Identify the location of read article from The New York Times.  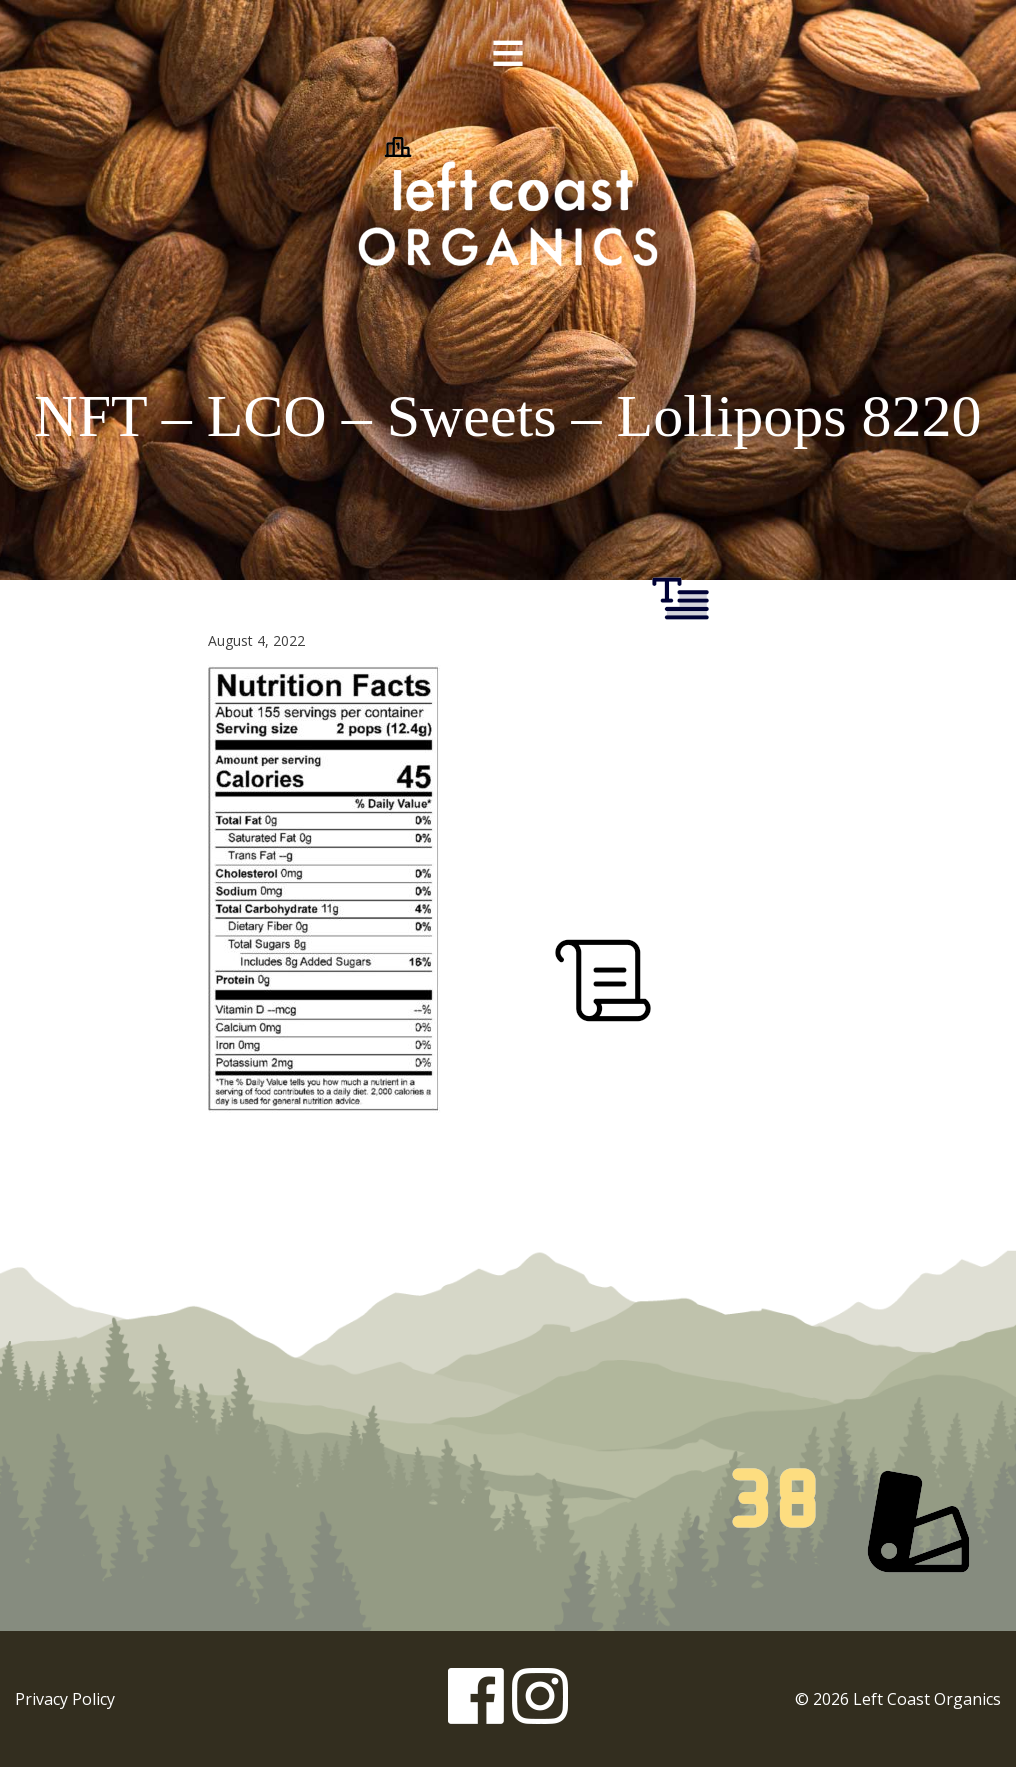
(679, 598).